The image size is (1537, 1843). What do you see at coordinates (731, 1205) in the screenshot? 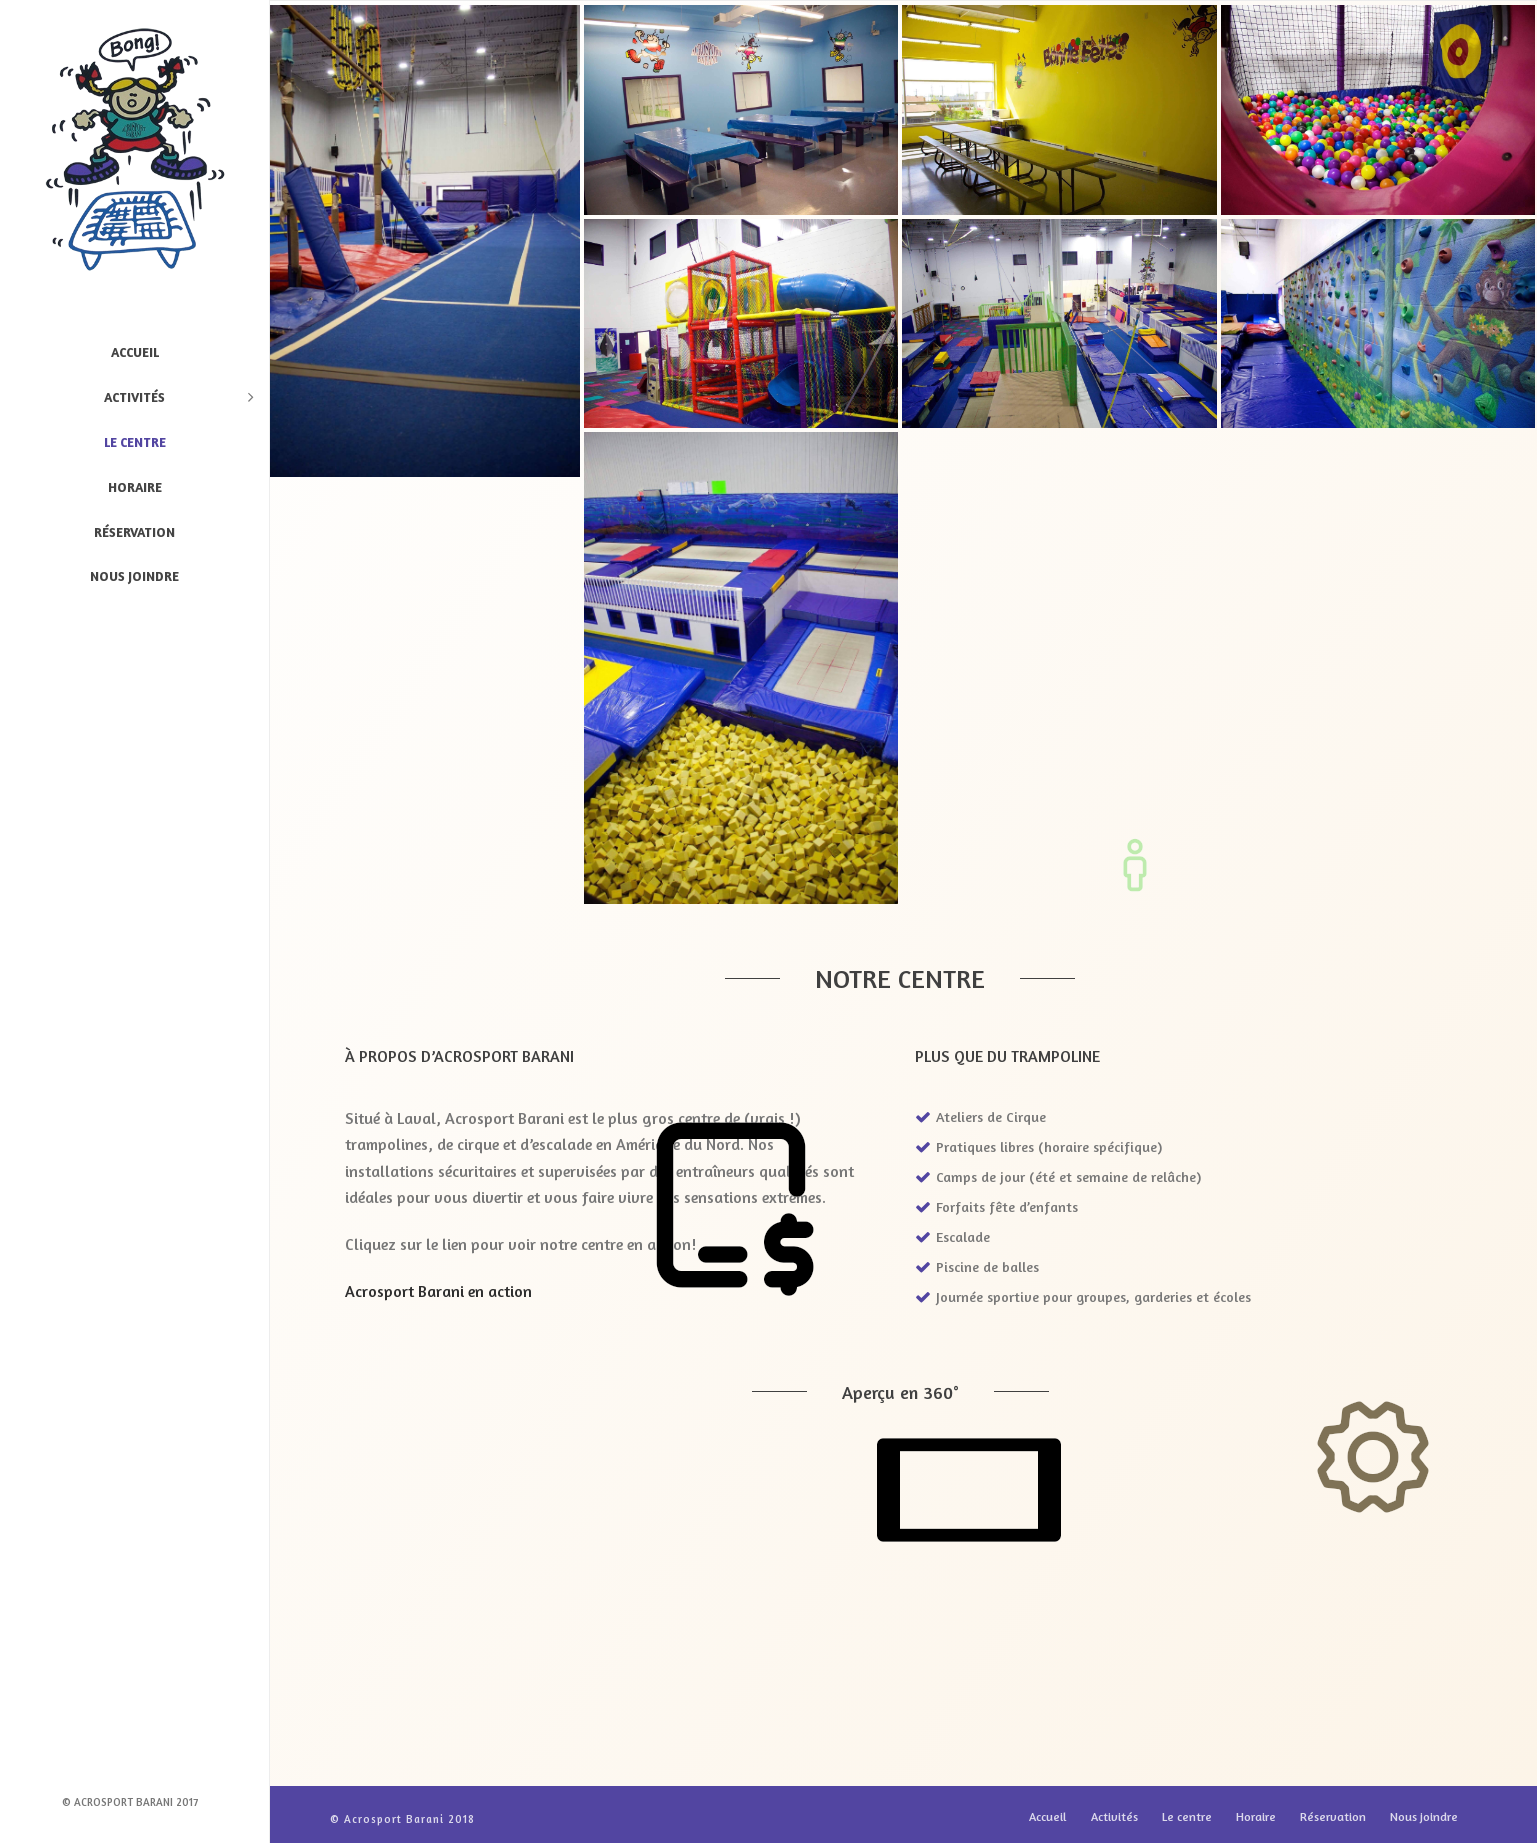
I see `view tablet payment or pricing options` at bounding box center [731, 1205].